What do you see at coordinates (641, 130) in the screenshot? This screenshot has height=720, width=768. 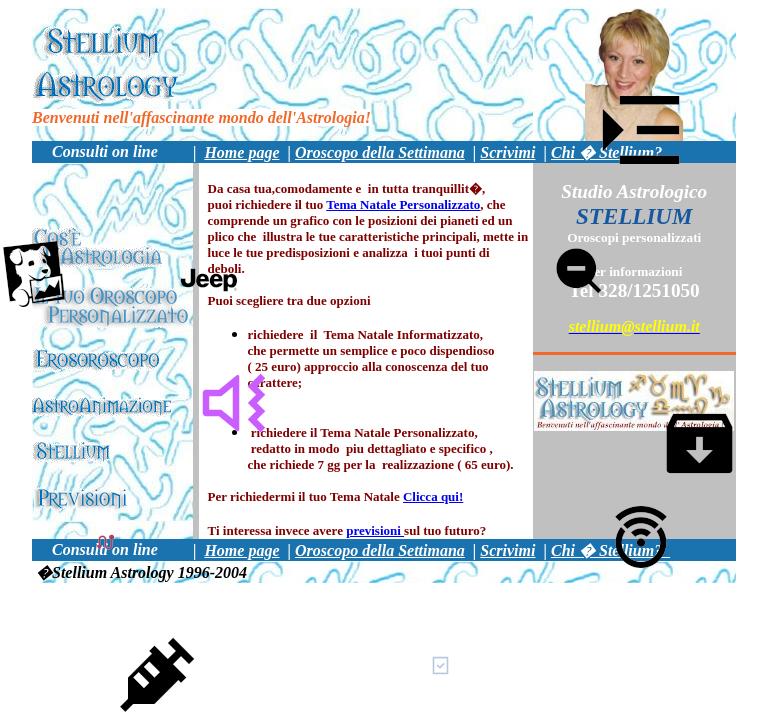 I see `collapse the sidebar menu` at bounding box center [641, 130].